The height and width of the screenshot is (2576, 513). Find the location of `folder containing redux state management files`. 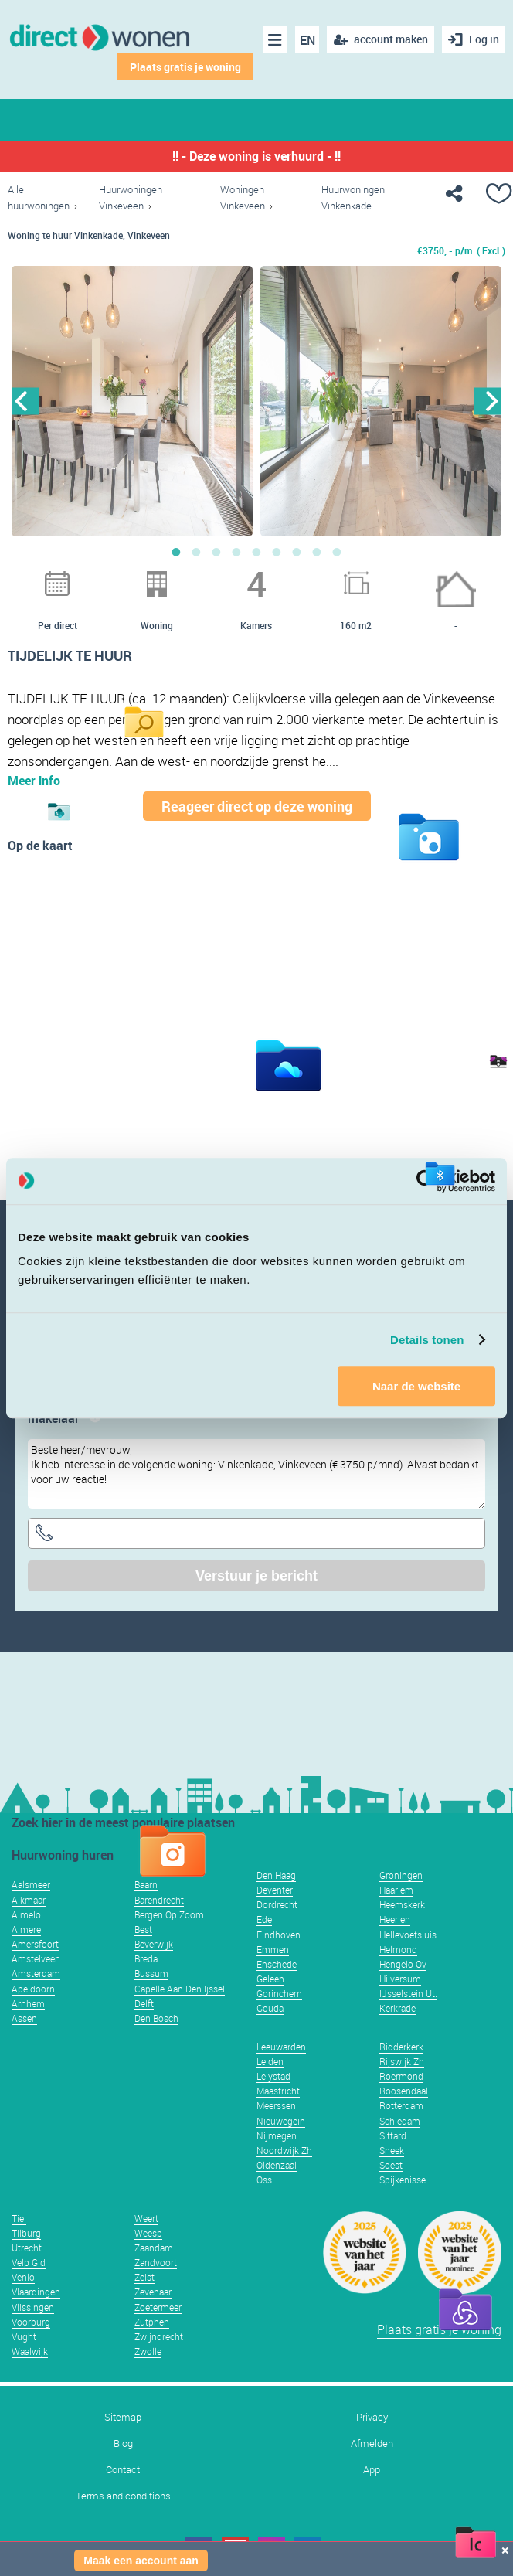

folder containing redux state management files is located at coordinates (465, 2311).